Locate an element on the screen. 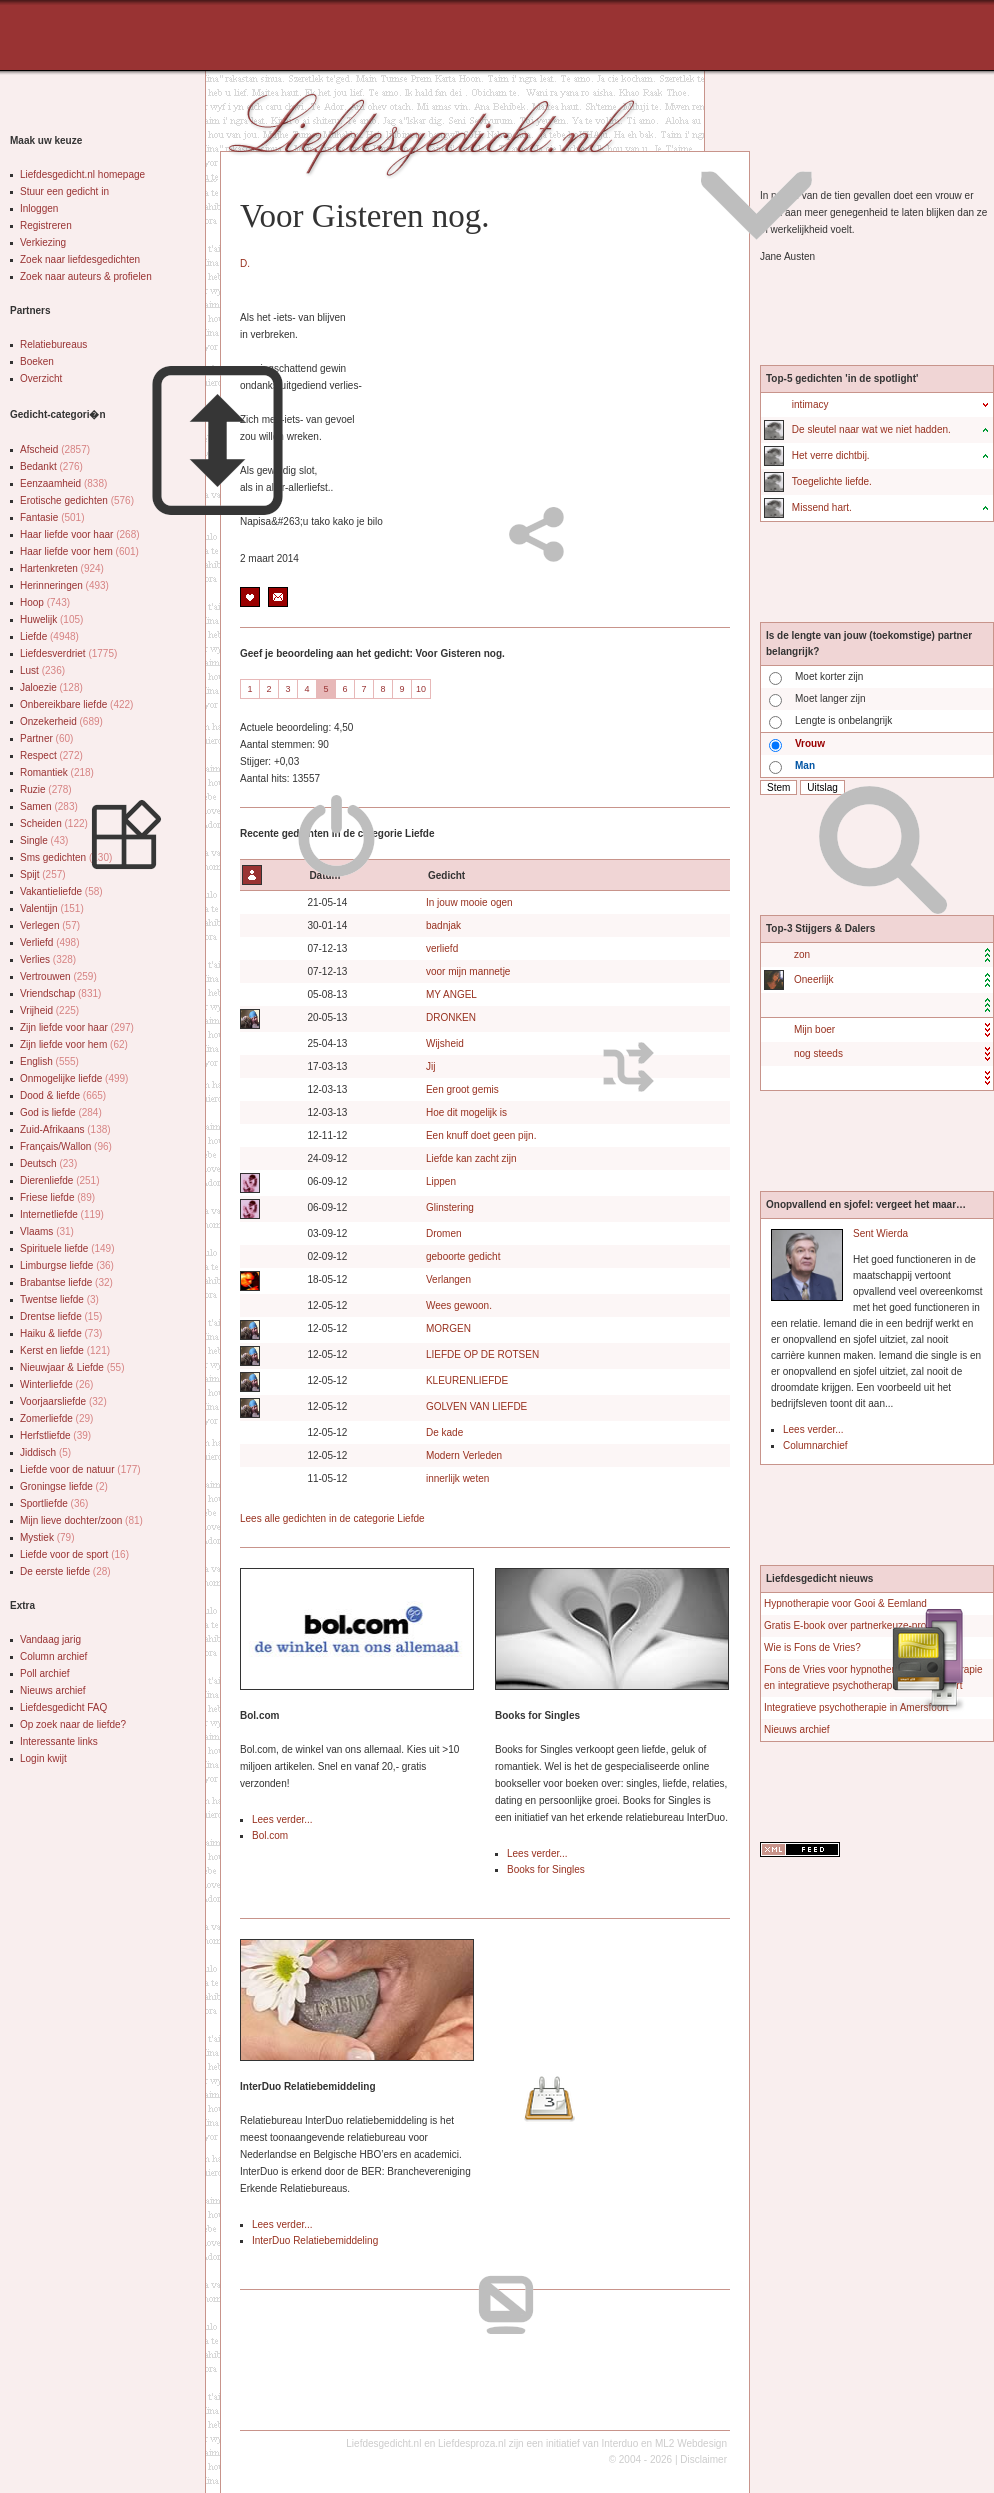 Image resolution: width=994 pixels, height=2493 pixels. install new software or application is located at coordinates (126, 834).